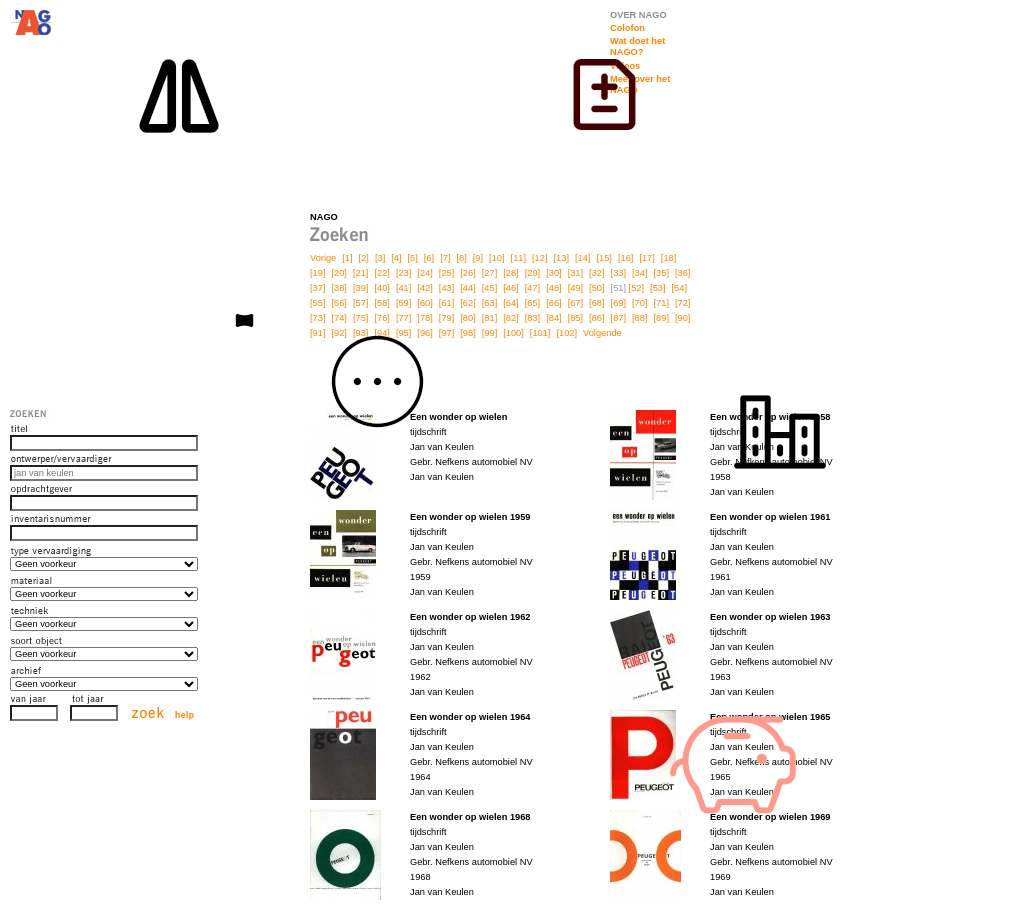 The image size is (1025, 910). What do you see at coordinates (780, 432) in the screenshot?
I see `view city or urban locations` at bounding box center [780, 432].